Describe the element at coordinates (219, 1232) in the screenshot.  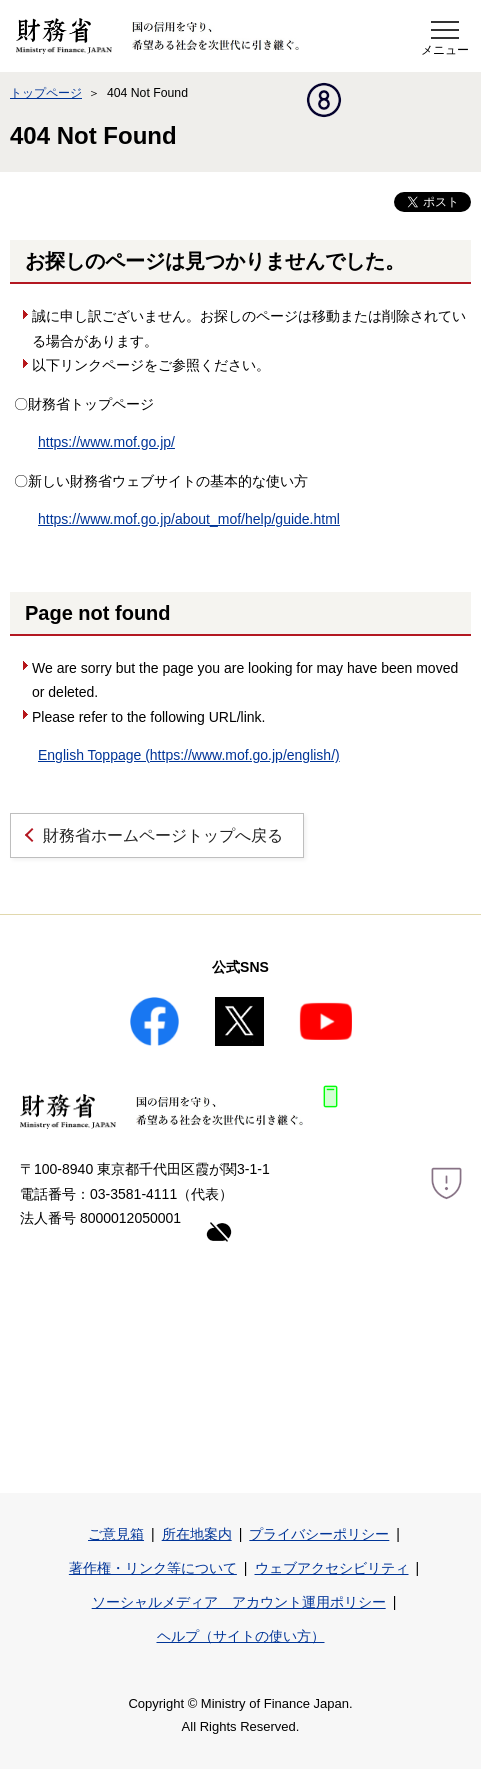
I see `indicates no cloud connection or offline status` at that location.